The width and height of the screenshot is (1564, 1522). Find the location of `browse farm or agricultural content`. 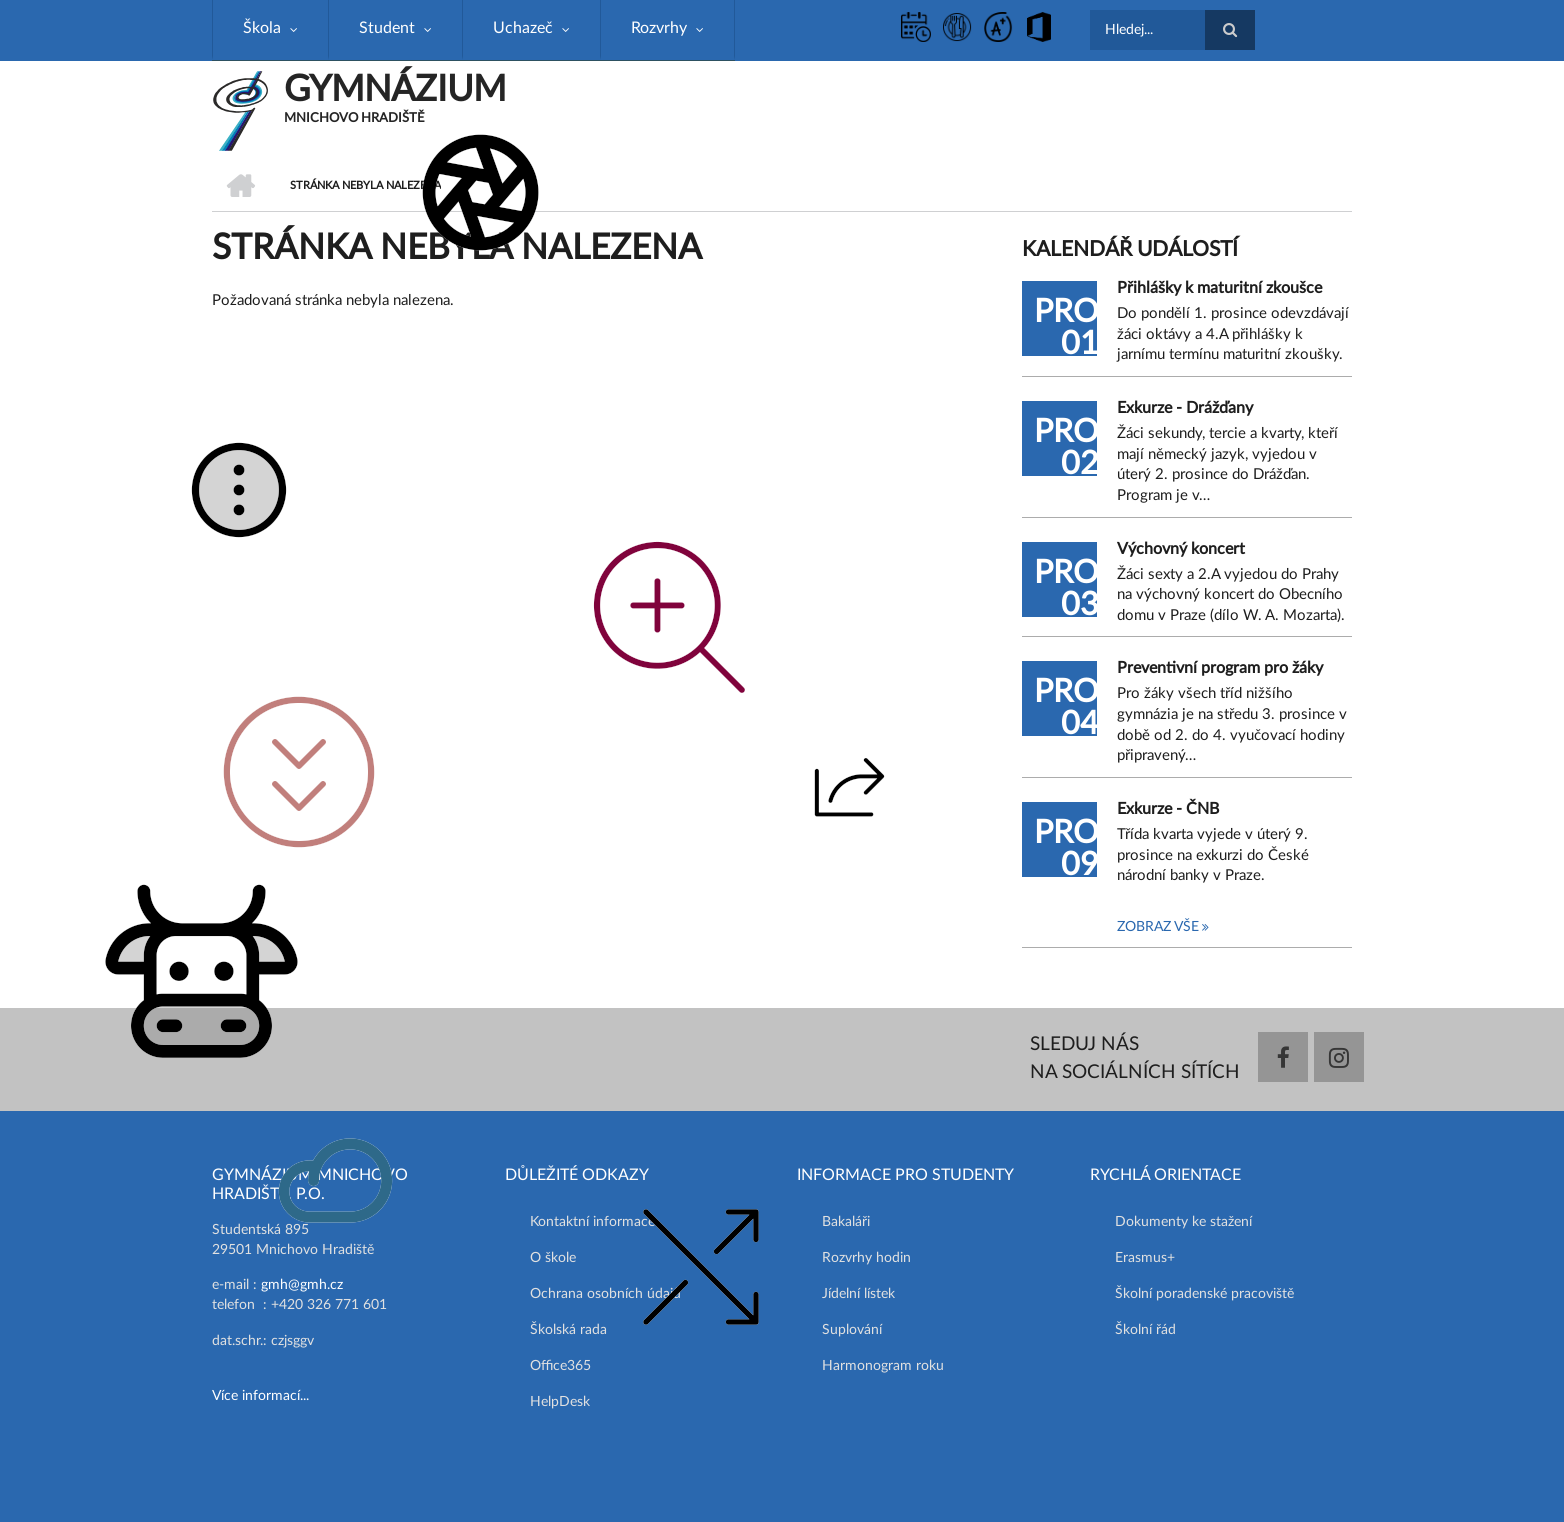

browse farm or agricultural content is located at coordinates (201, 974).